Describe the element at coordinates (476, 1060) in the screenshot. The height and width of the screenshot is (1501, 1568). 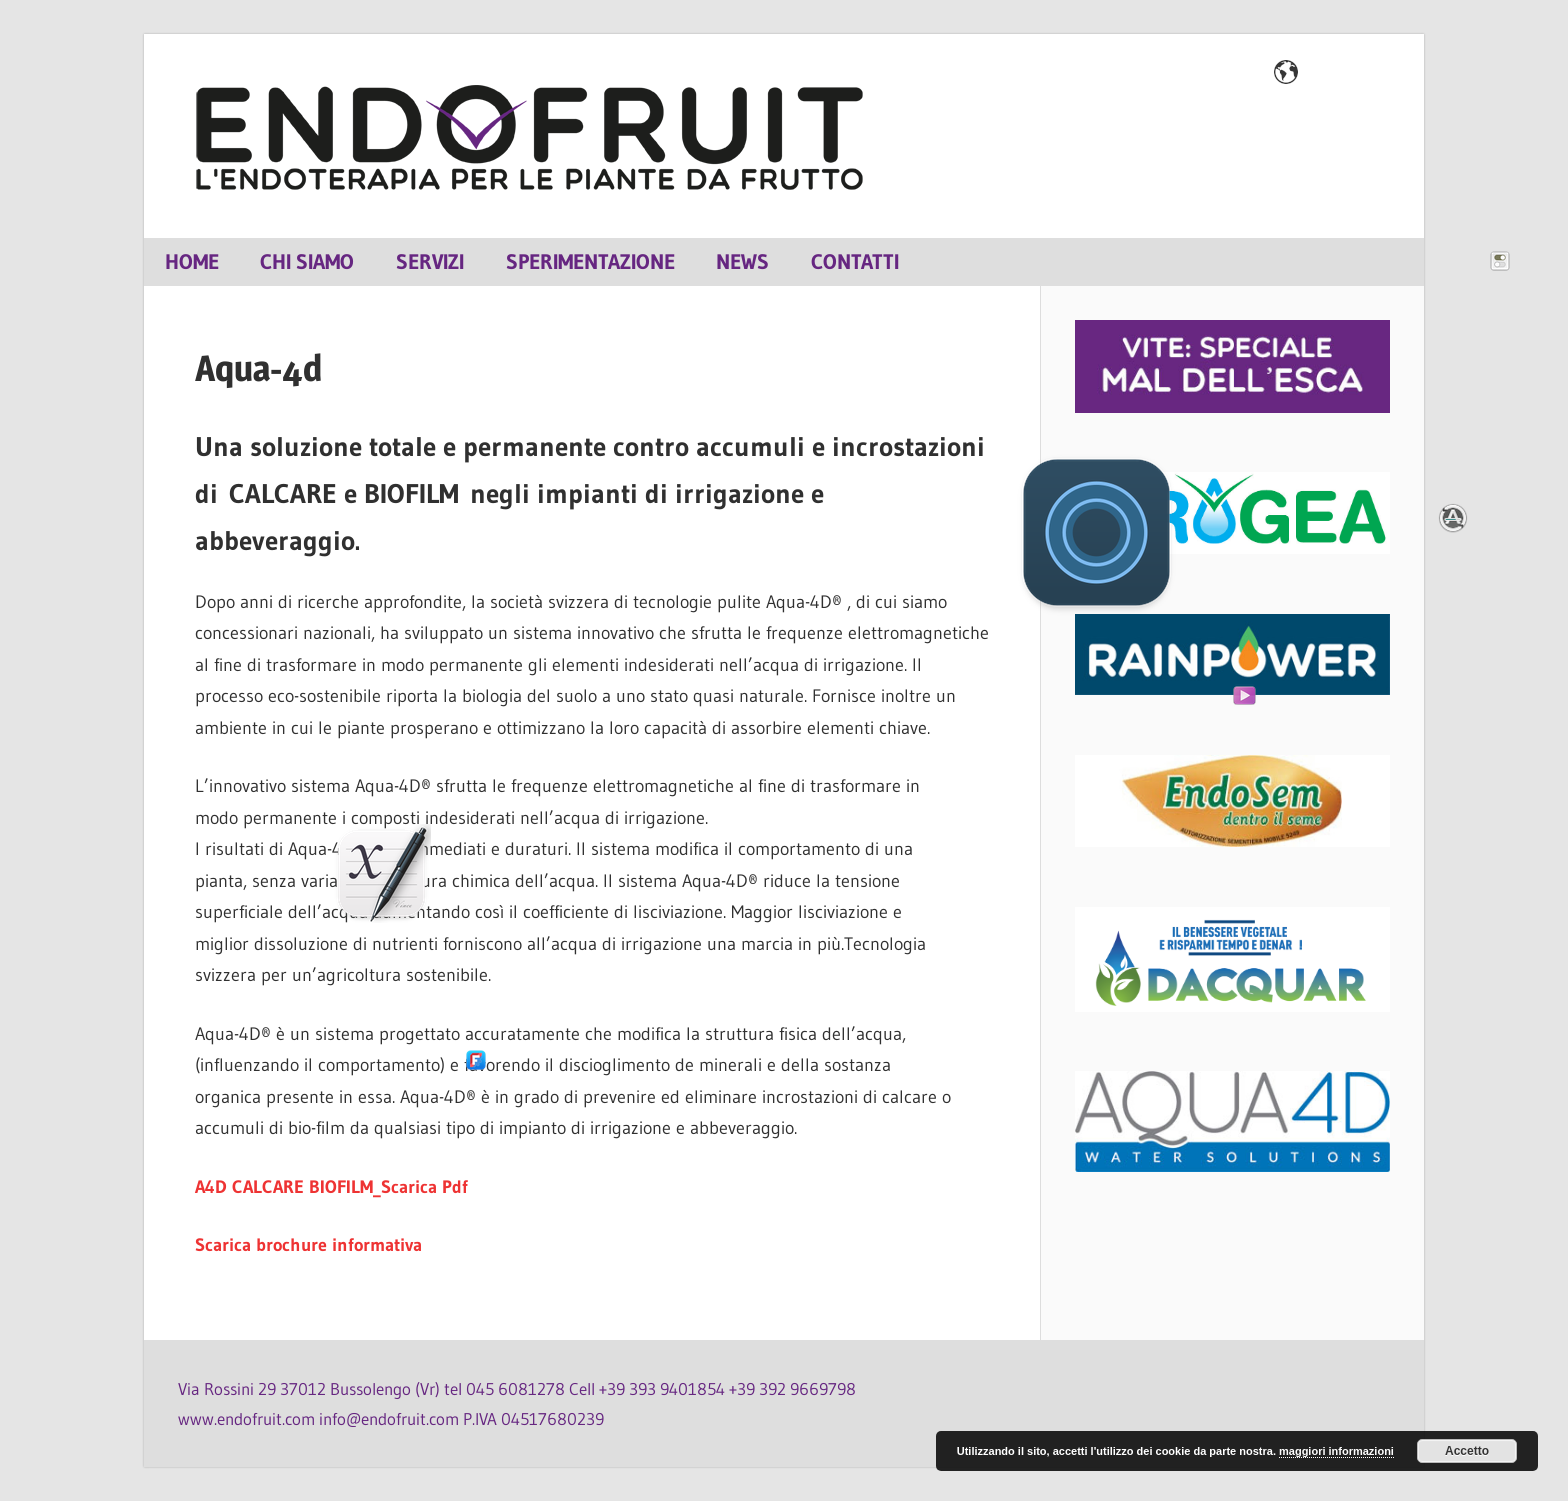
I see `open FreeCAD application` at that location.